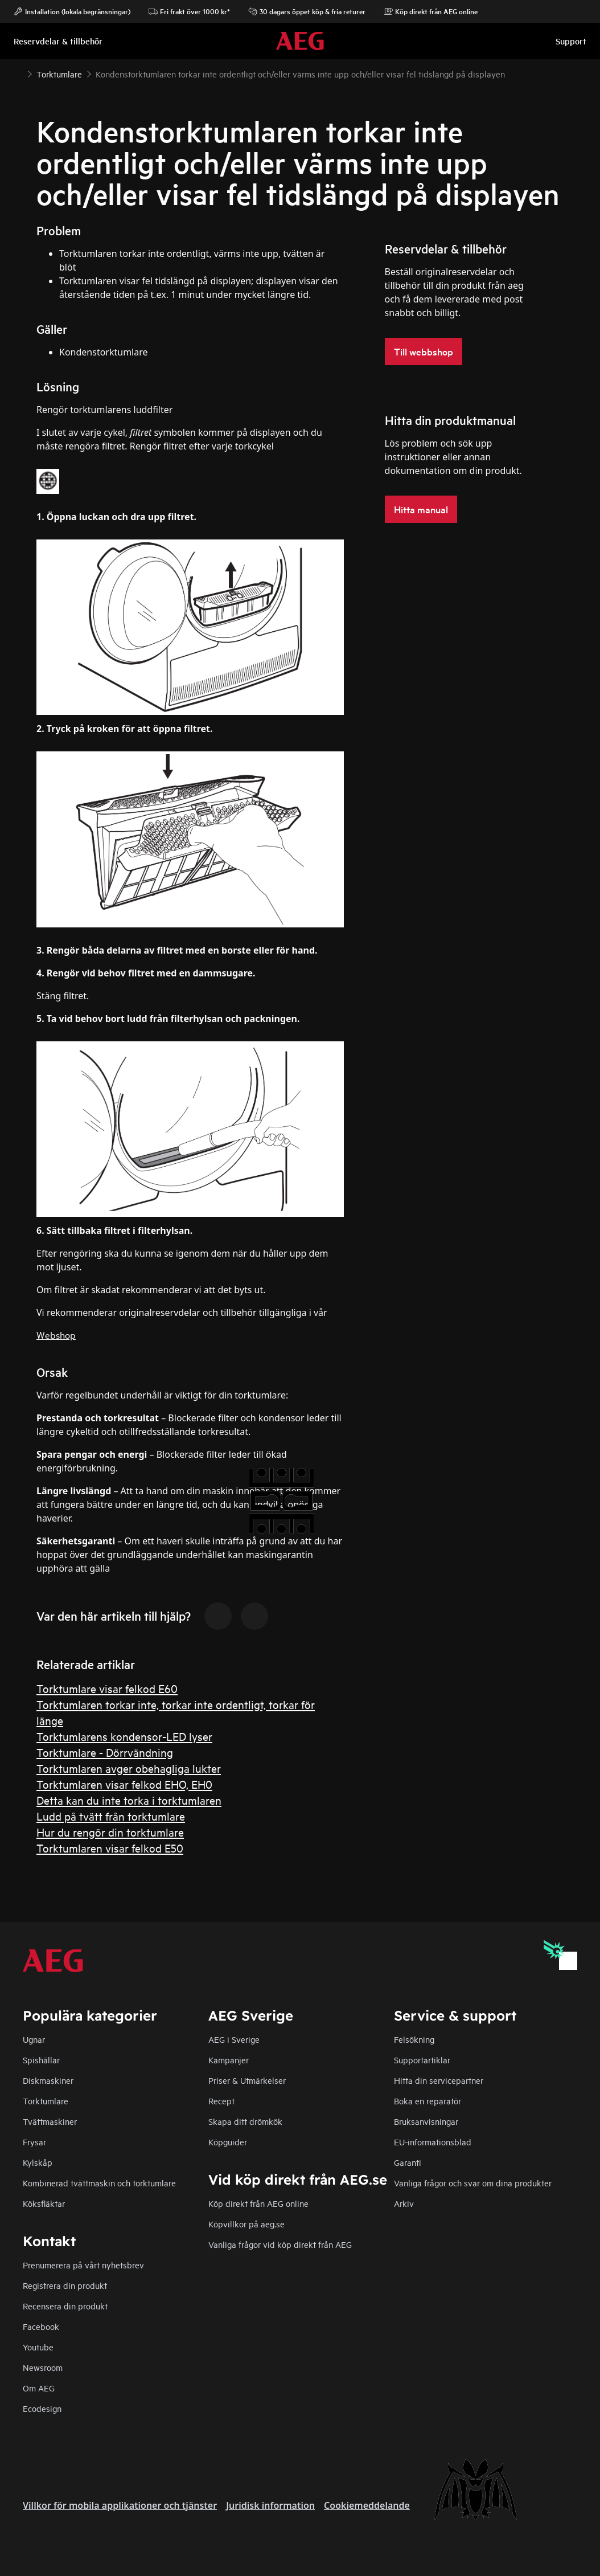  I want to click on bat creature icon for halloween or horror-themed game, so click(475, 2489).